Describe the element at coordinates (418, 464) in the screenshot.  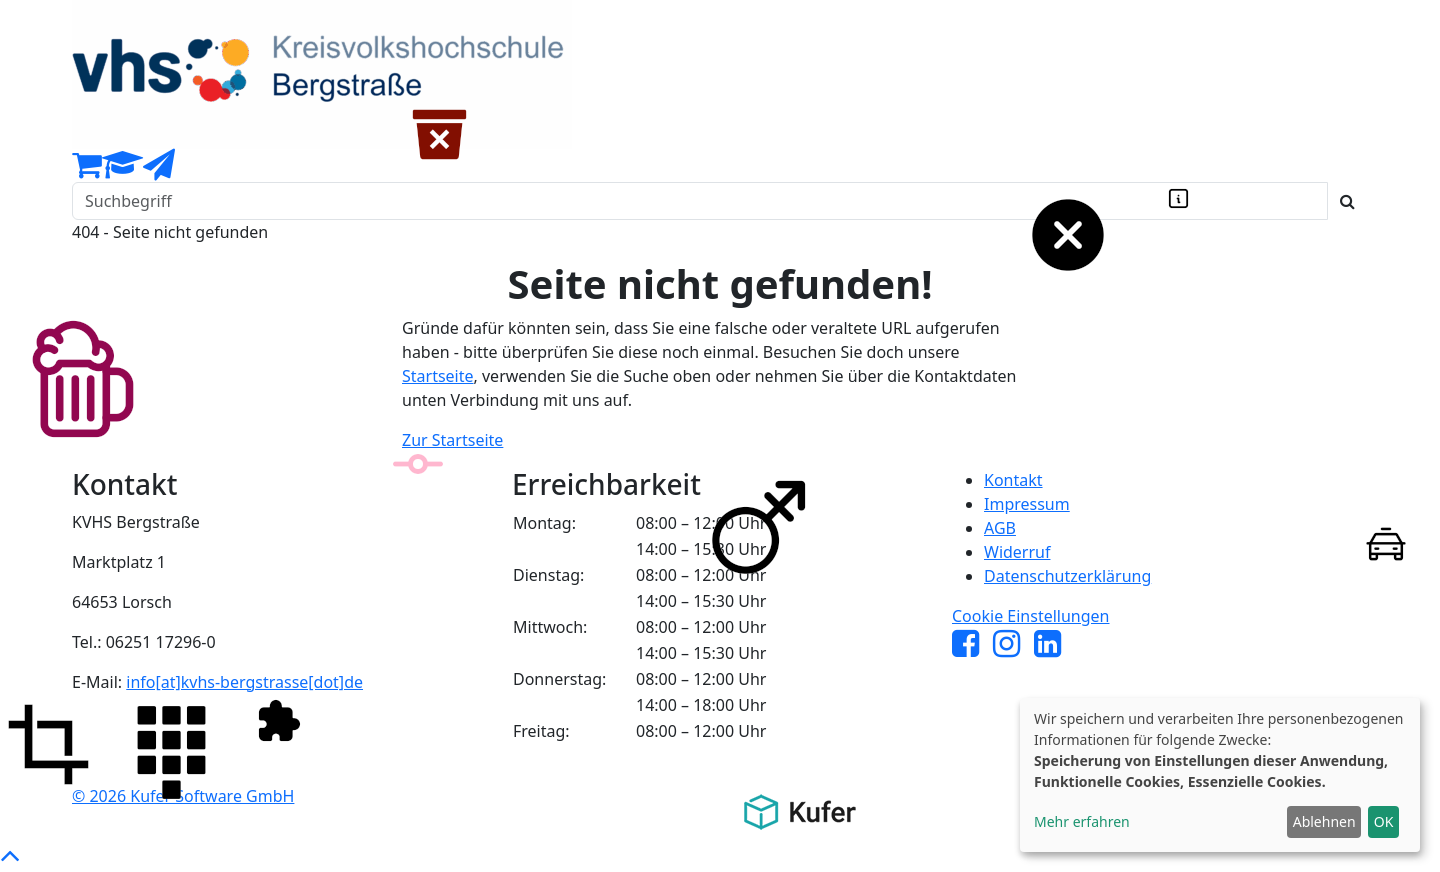
I see `view commit history on current branch` at that location.